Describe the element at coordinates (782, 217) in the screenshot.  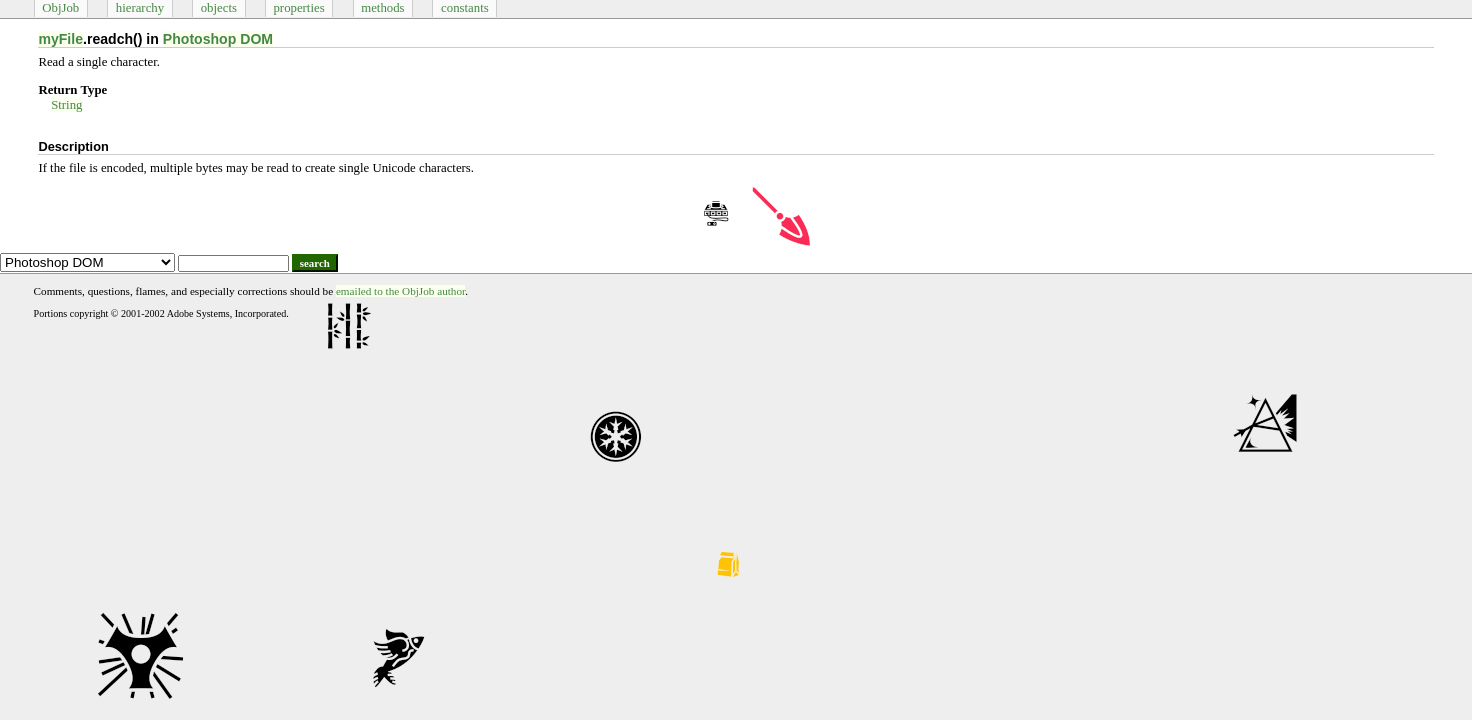
I see `equip arrow ammunition` at that location.